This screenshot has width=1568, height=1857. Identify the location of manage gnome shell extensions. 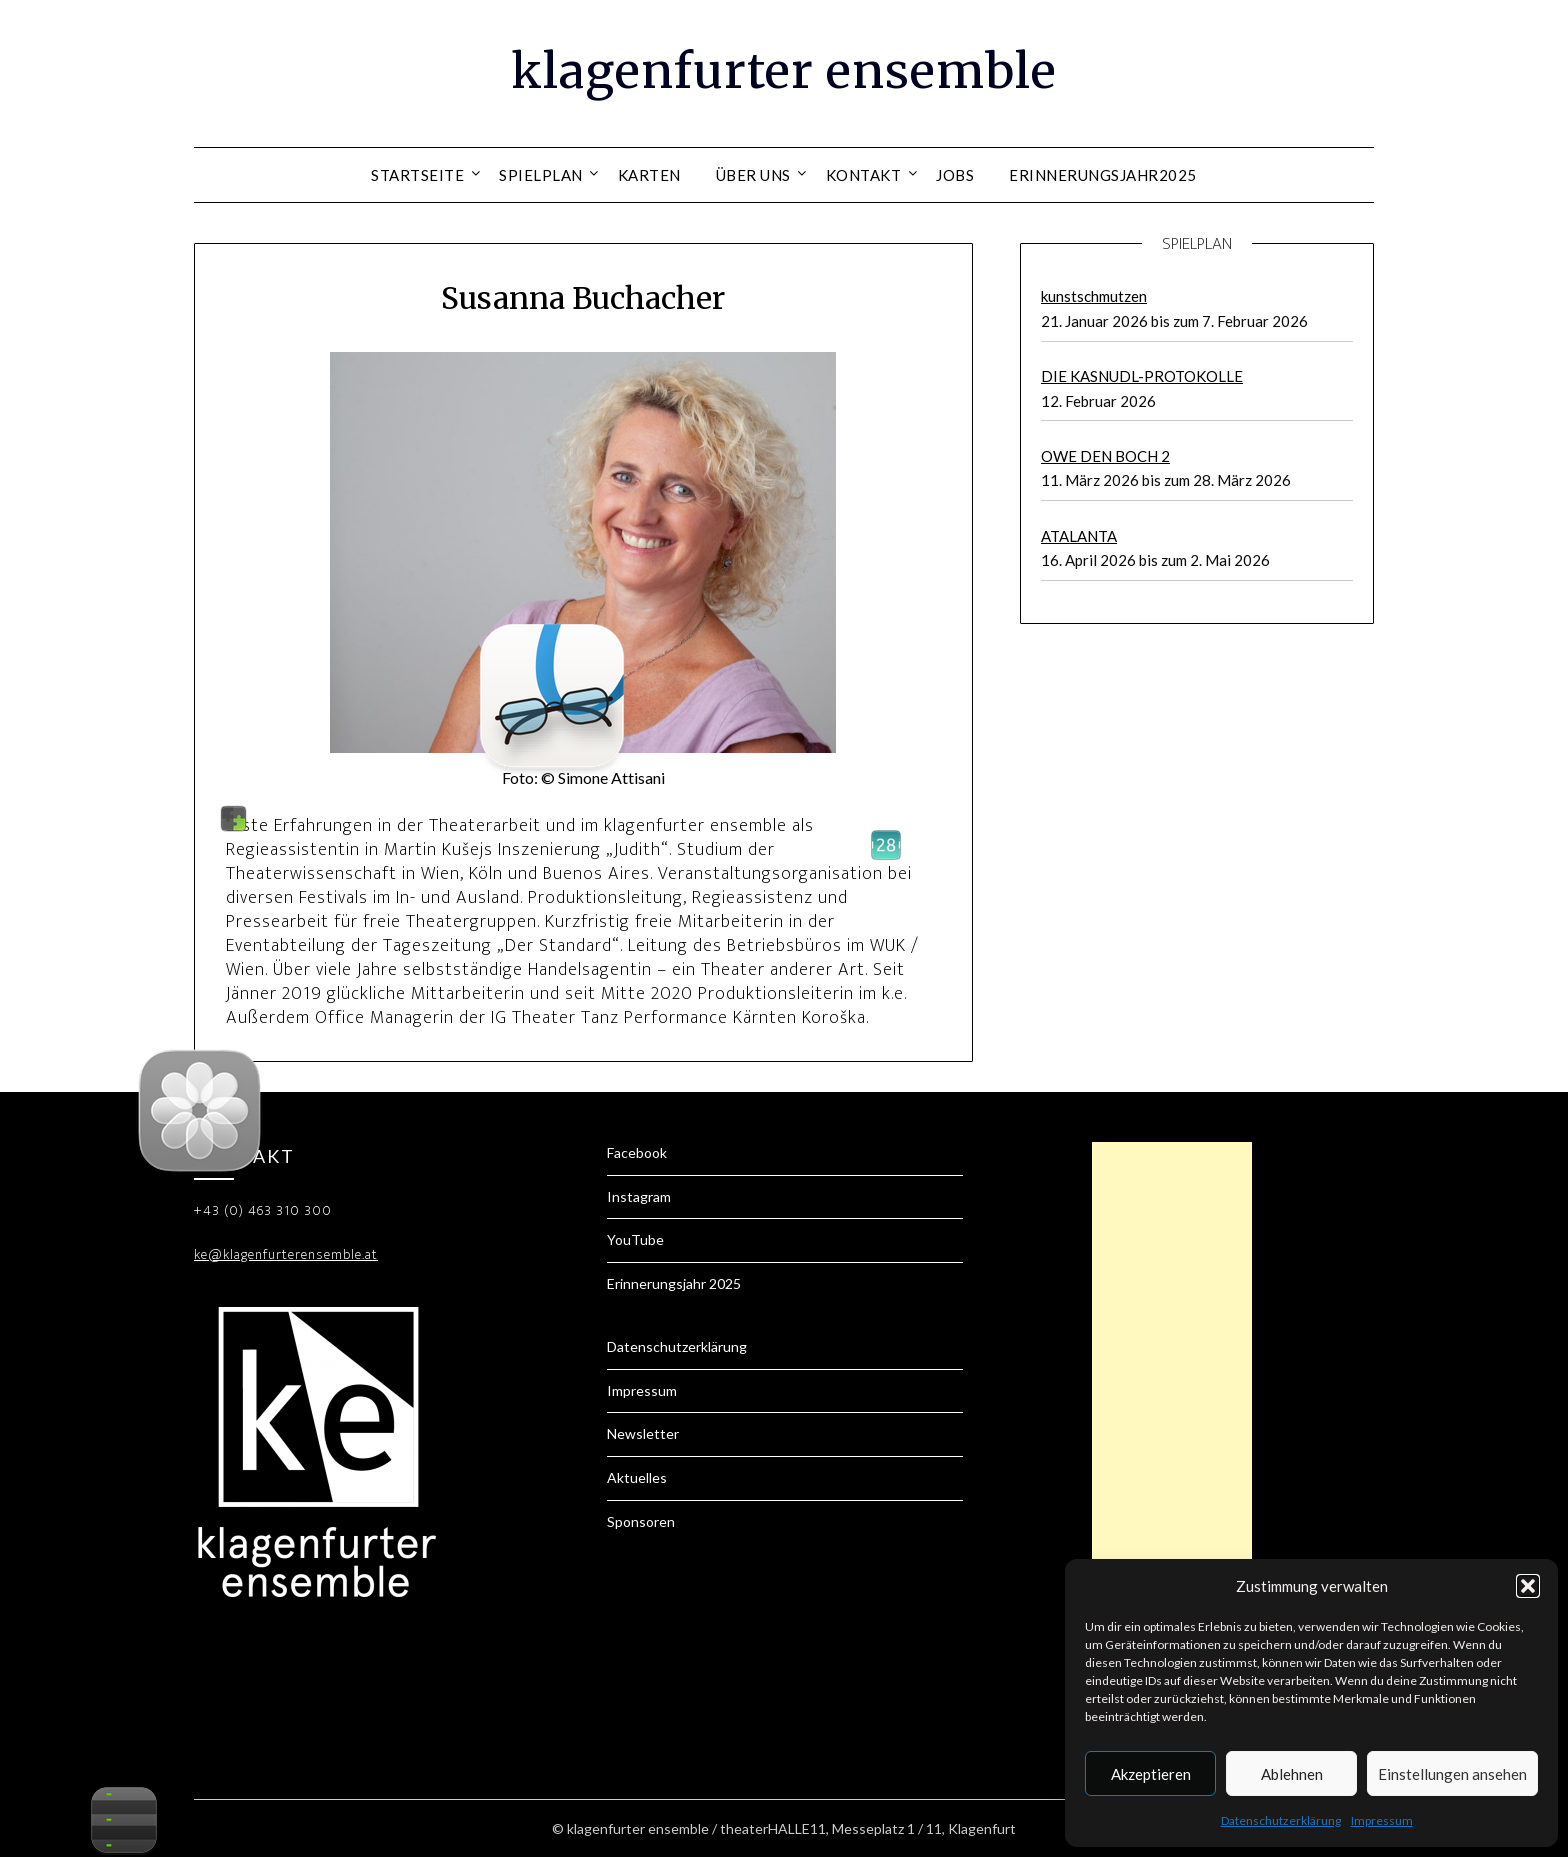
(233, 818).